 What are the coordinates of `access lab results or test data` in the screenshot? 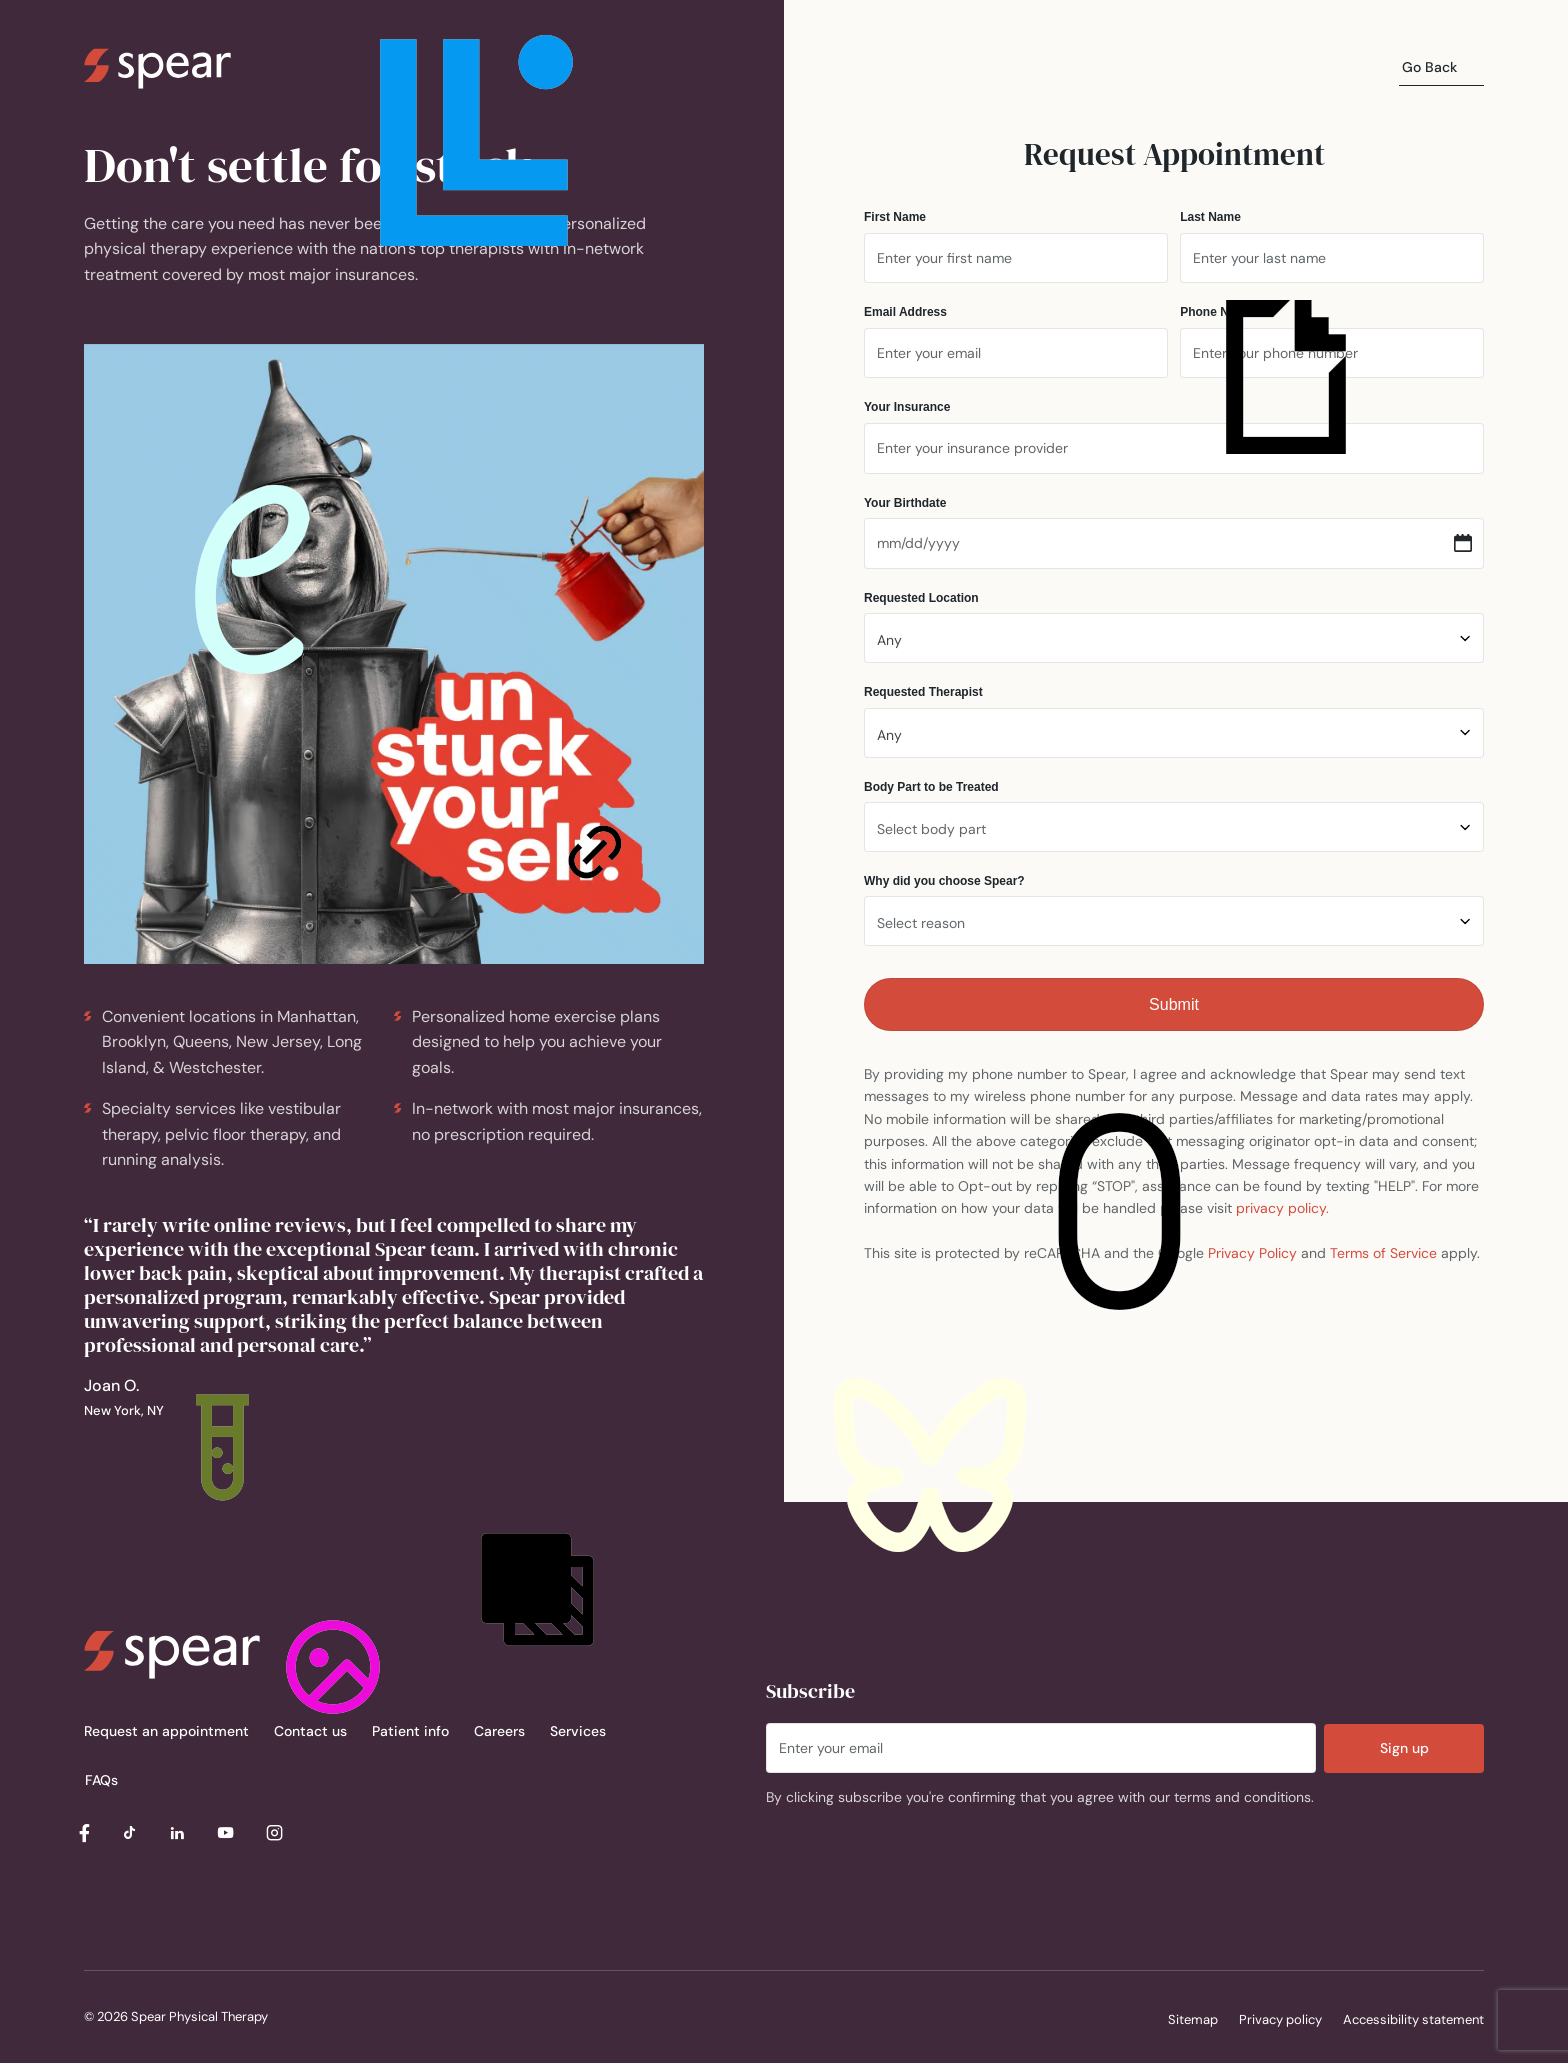 It's located at (222, 1447).